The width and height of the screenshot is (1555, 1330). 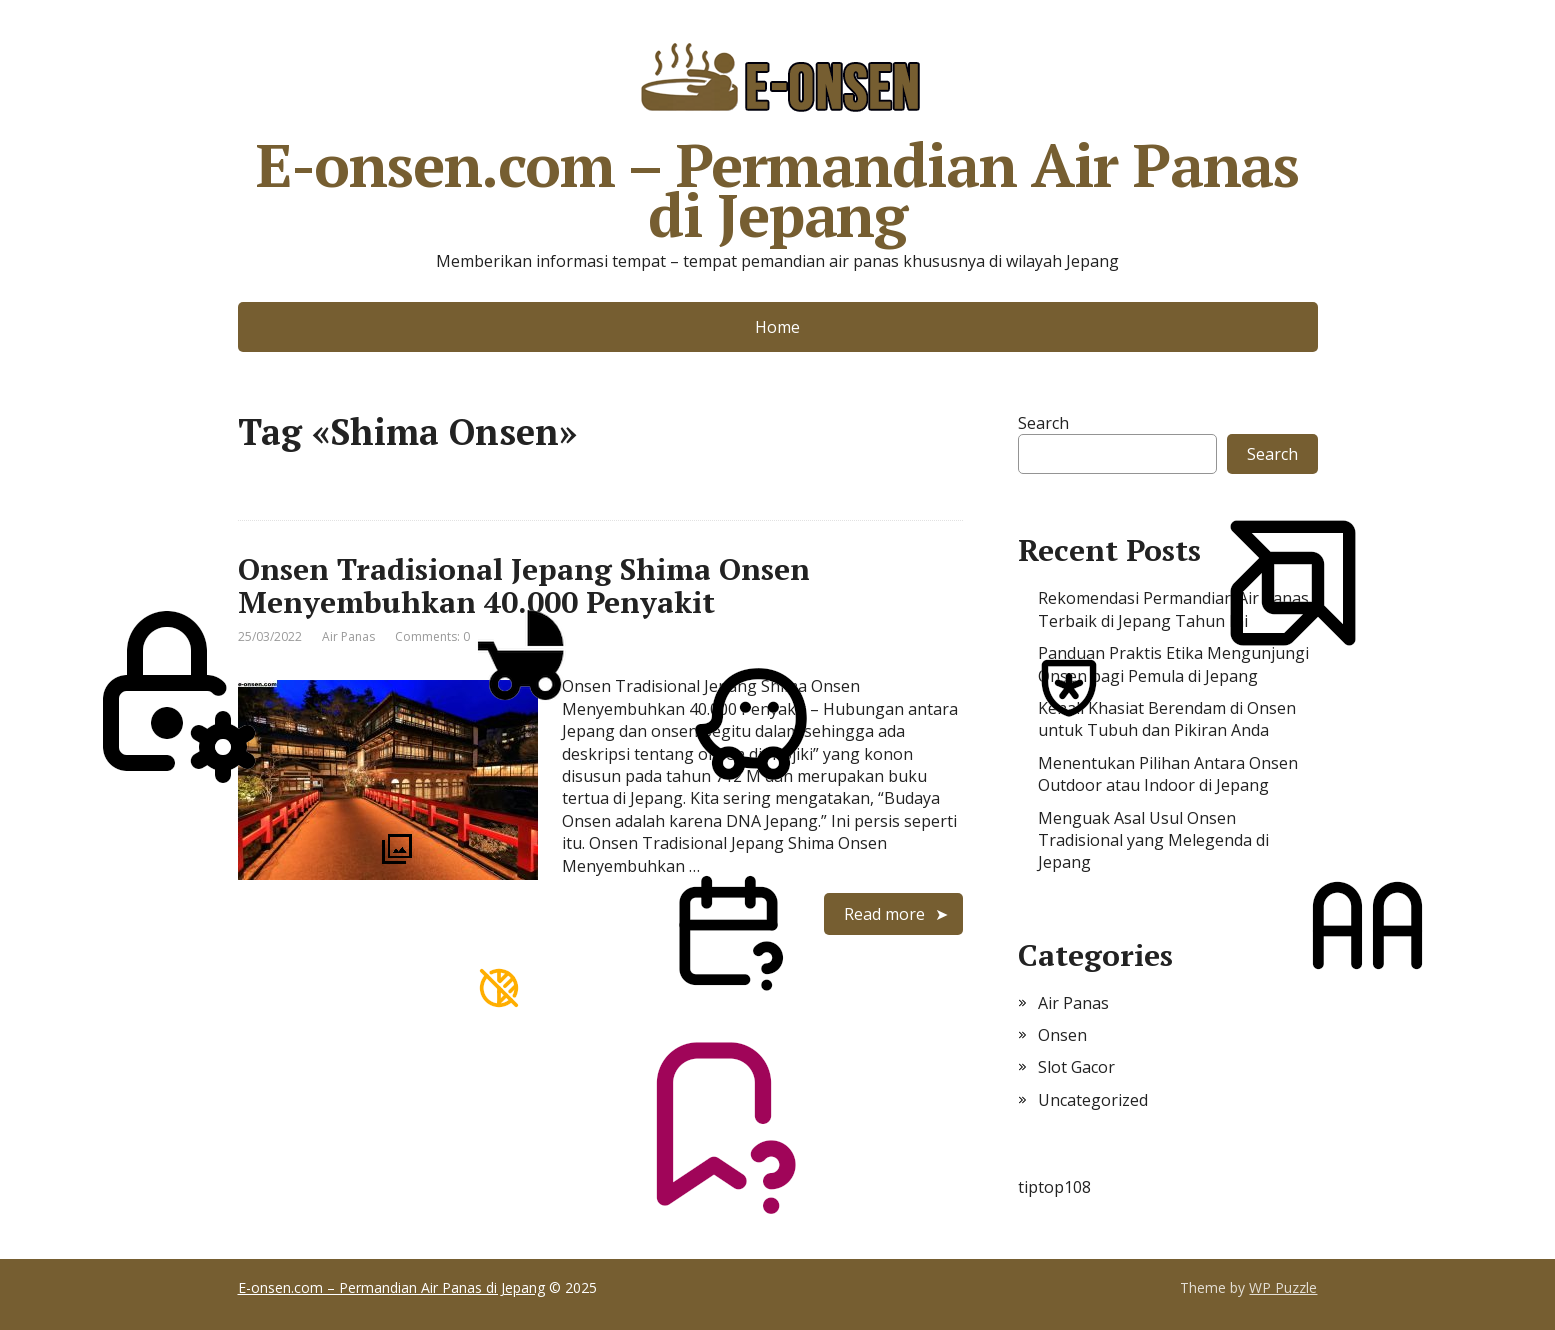 What do you see at coordinates (1367, 925) in the screenshot?
I see `switch text to uppercase` at bounding box center [1367, 925].